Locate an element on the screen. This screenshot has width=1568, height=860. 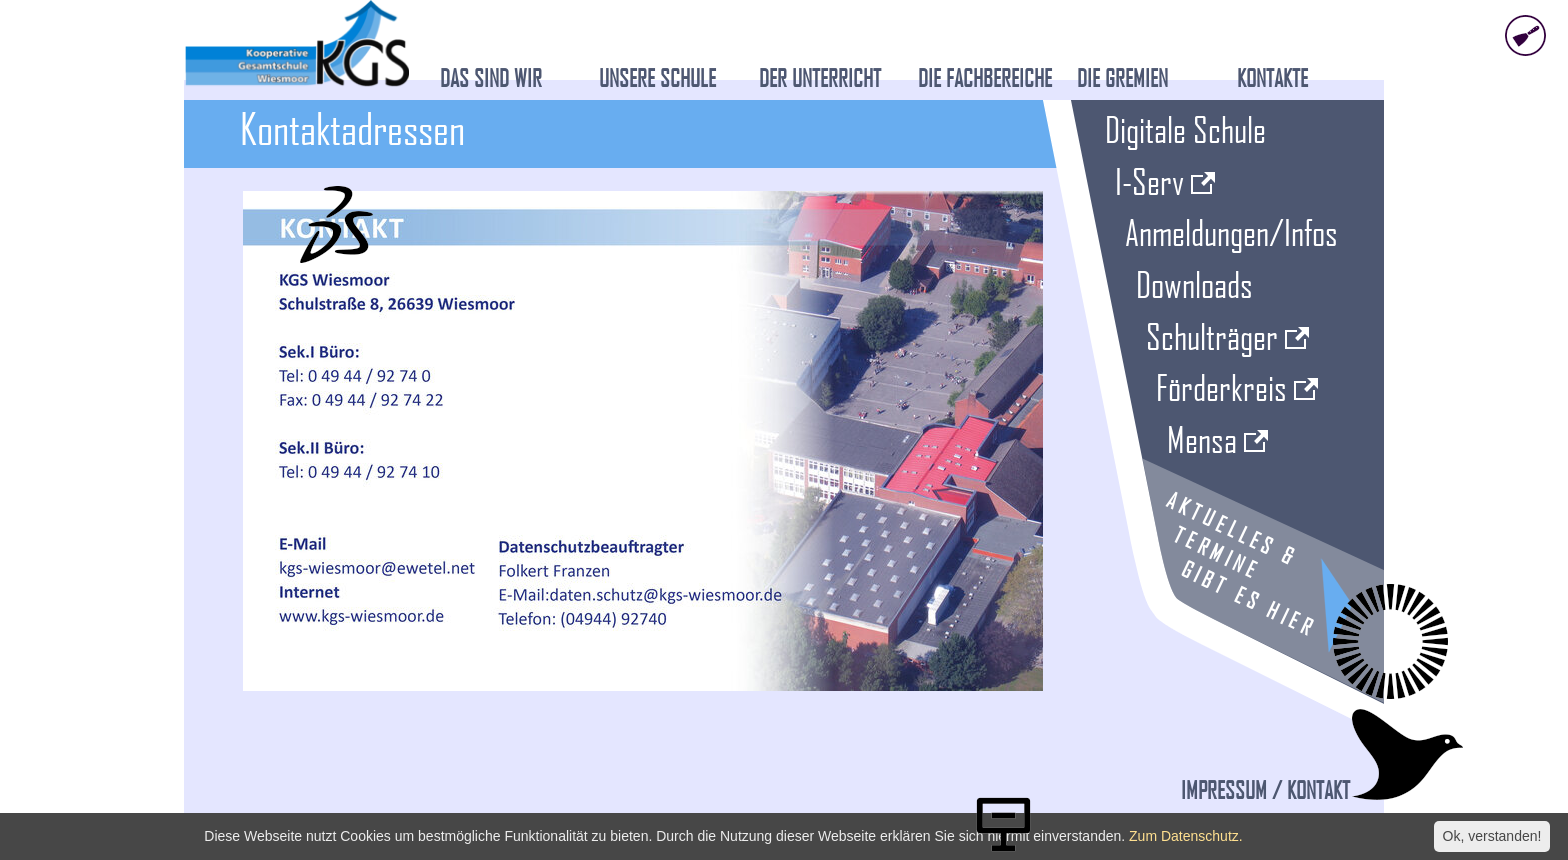
indicates a reserved item or resource is located at coordinates (1003, 824).